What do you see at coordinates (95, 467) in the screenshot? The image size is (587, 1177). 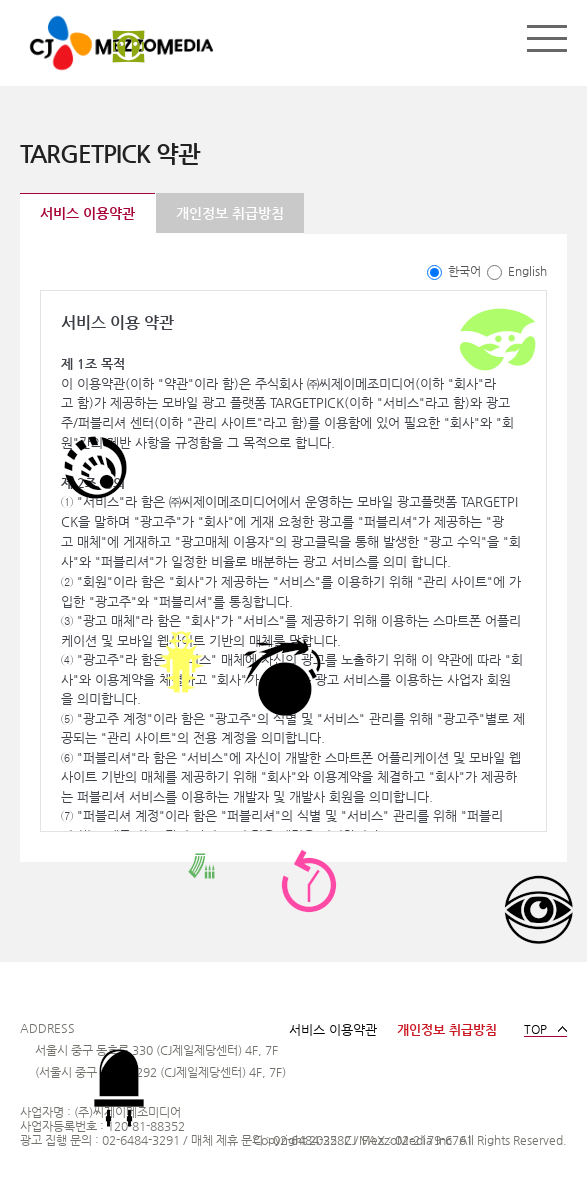 I see `activate sonic or speed boost ability` at bounding box center [95, 467].